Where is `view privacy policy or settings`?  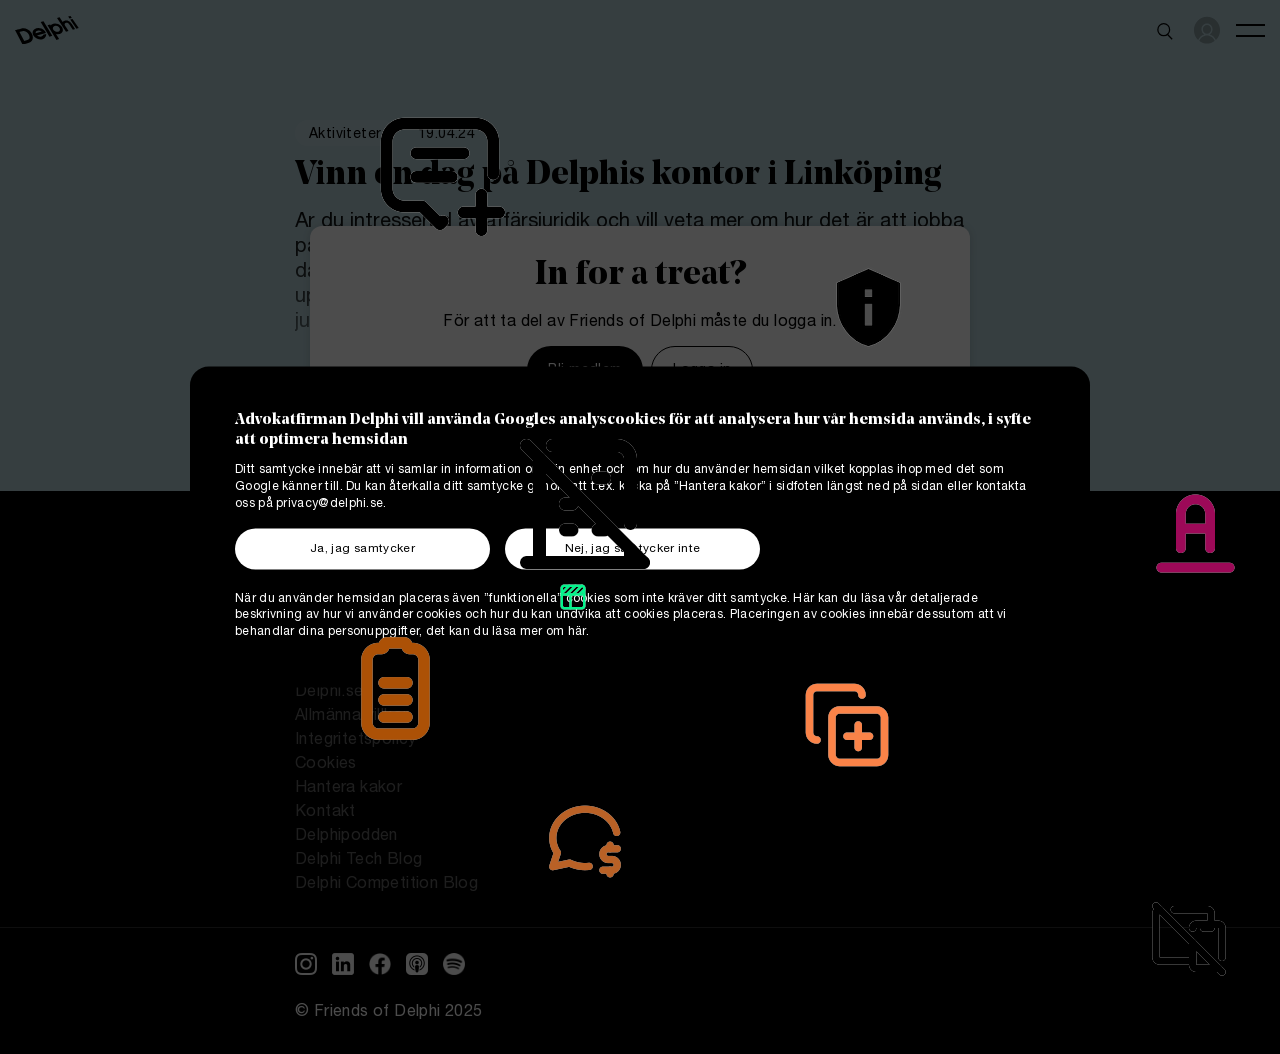
view privacy policy or settings is located at coordinates (868, 307).